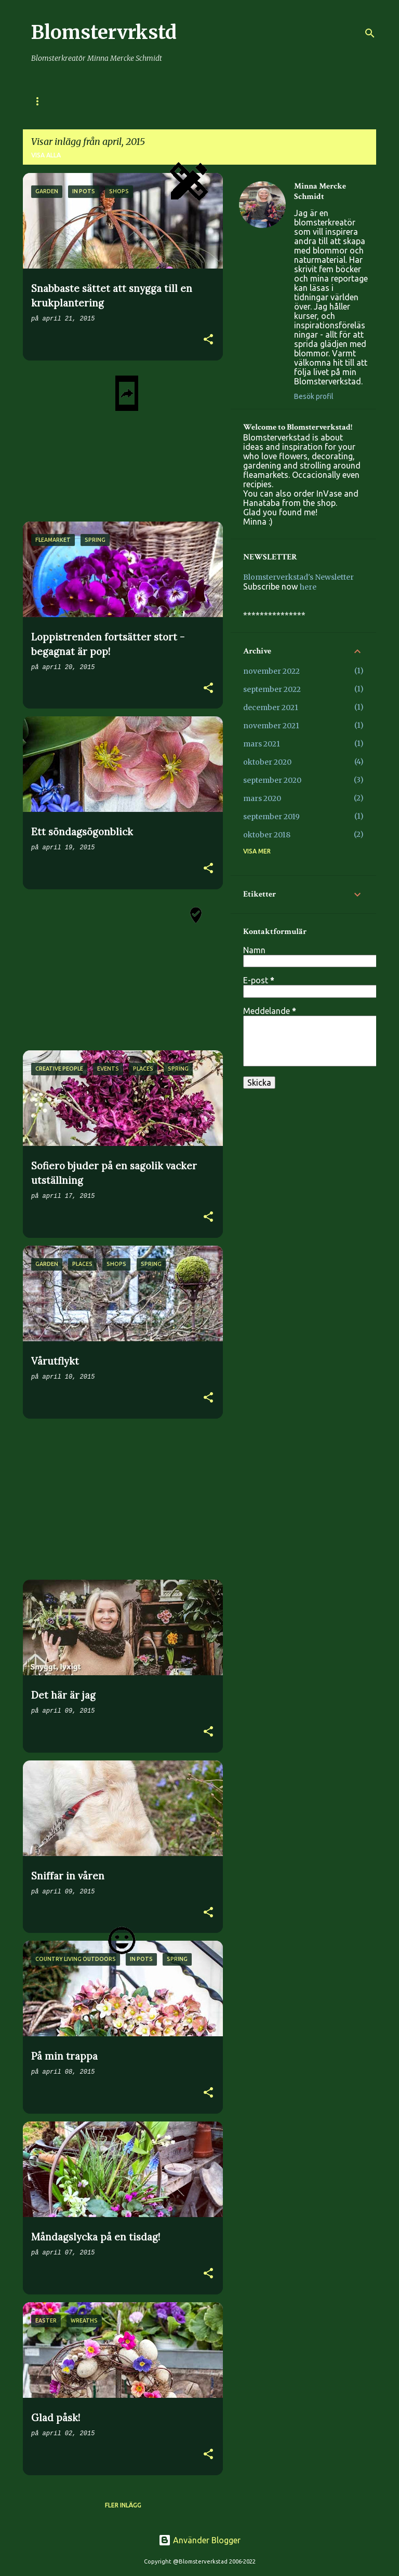 This screenshot has height=2576, width=399. I want to click on share your mobile screen, so click(127, 393).